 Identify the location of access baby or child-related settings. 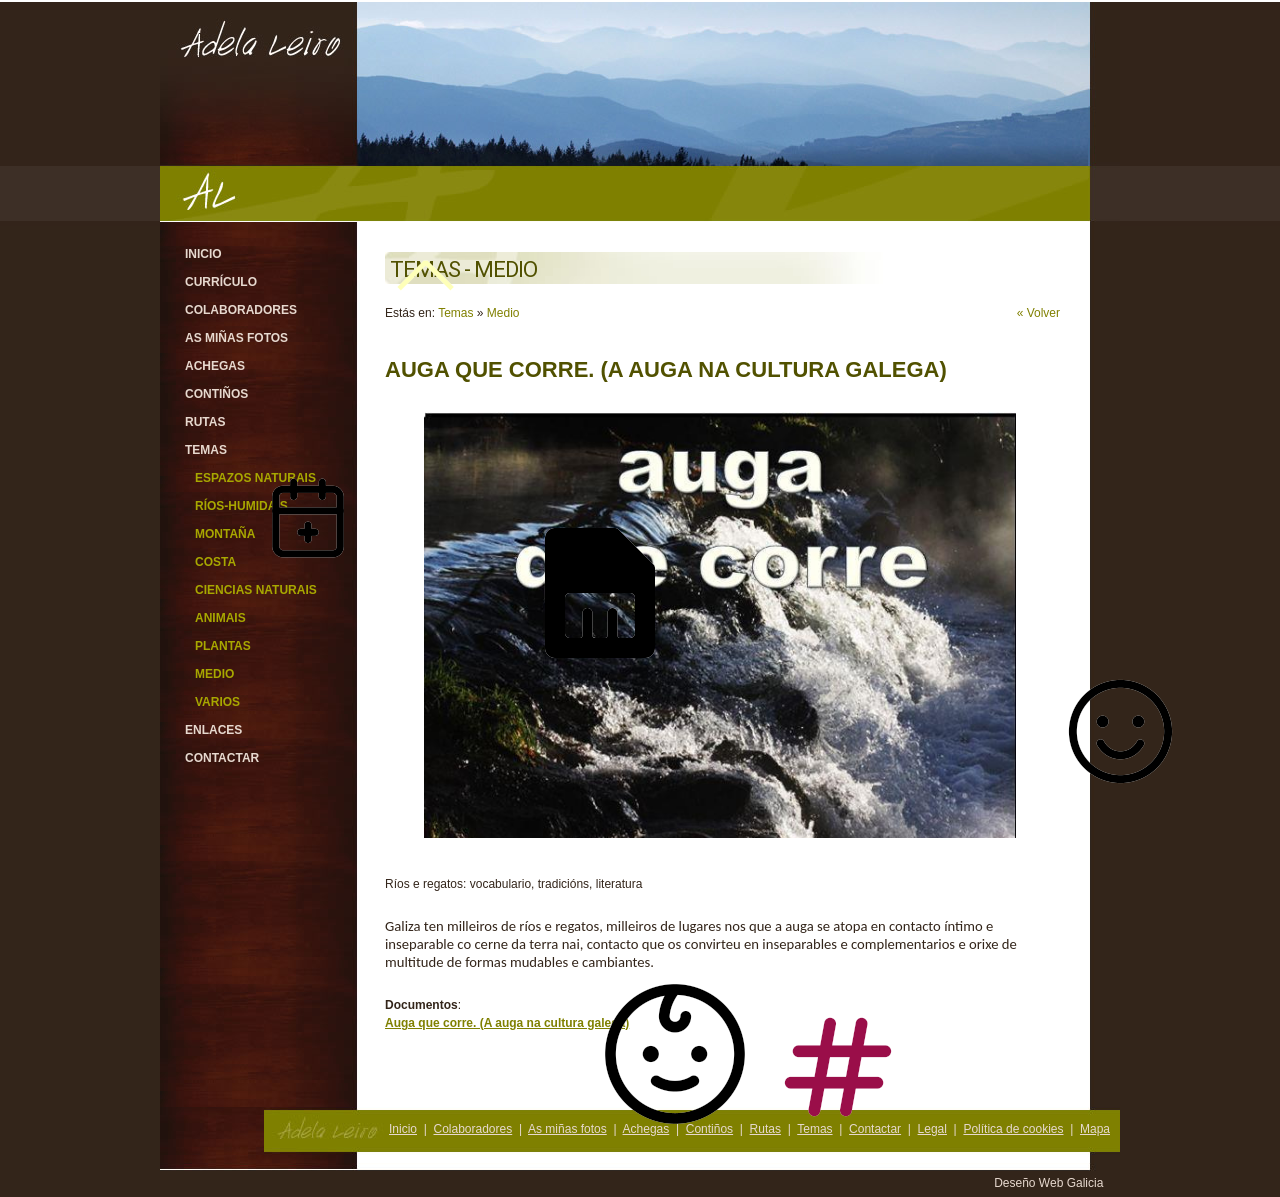
(675, 1054).